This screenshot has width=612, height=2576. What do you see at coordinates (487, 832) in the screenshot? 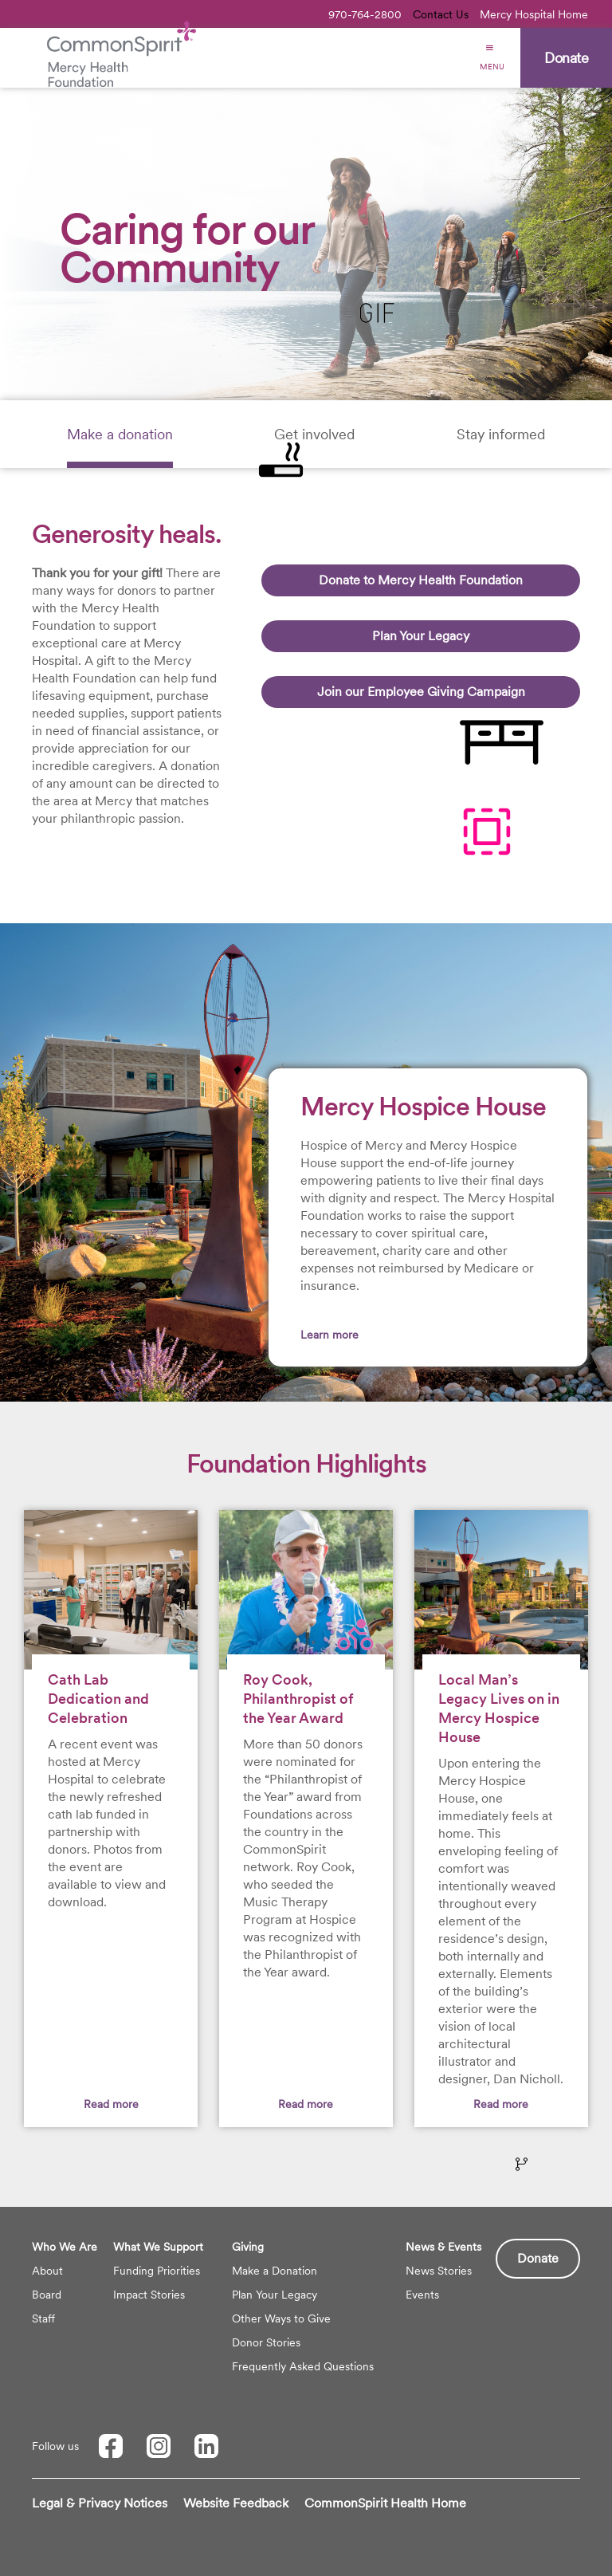
I see `select all items in the current view` at bounding box center [487, 832].